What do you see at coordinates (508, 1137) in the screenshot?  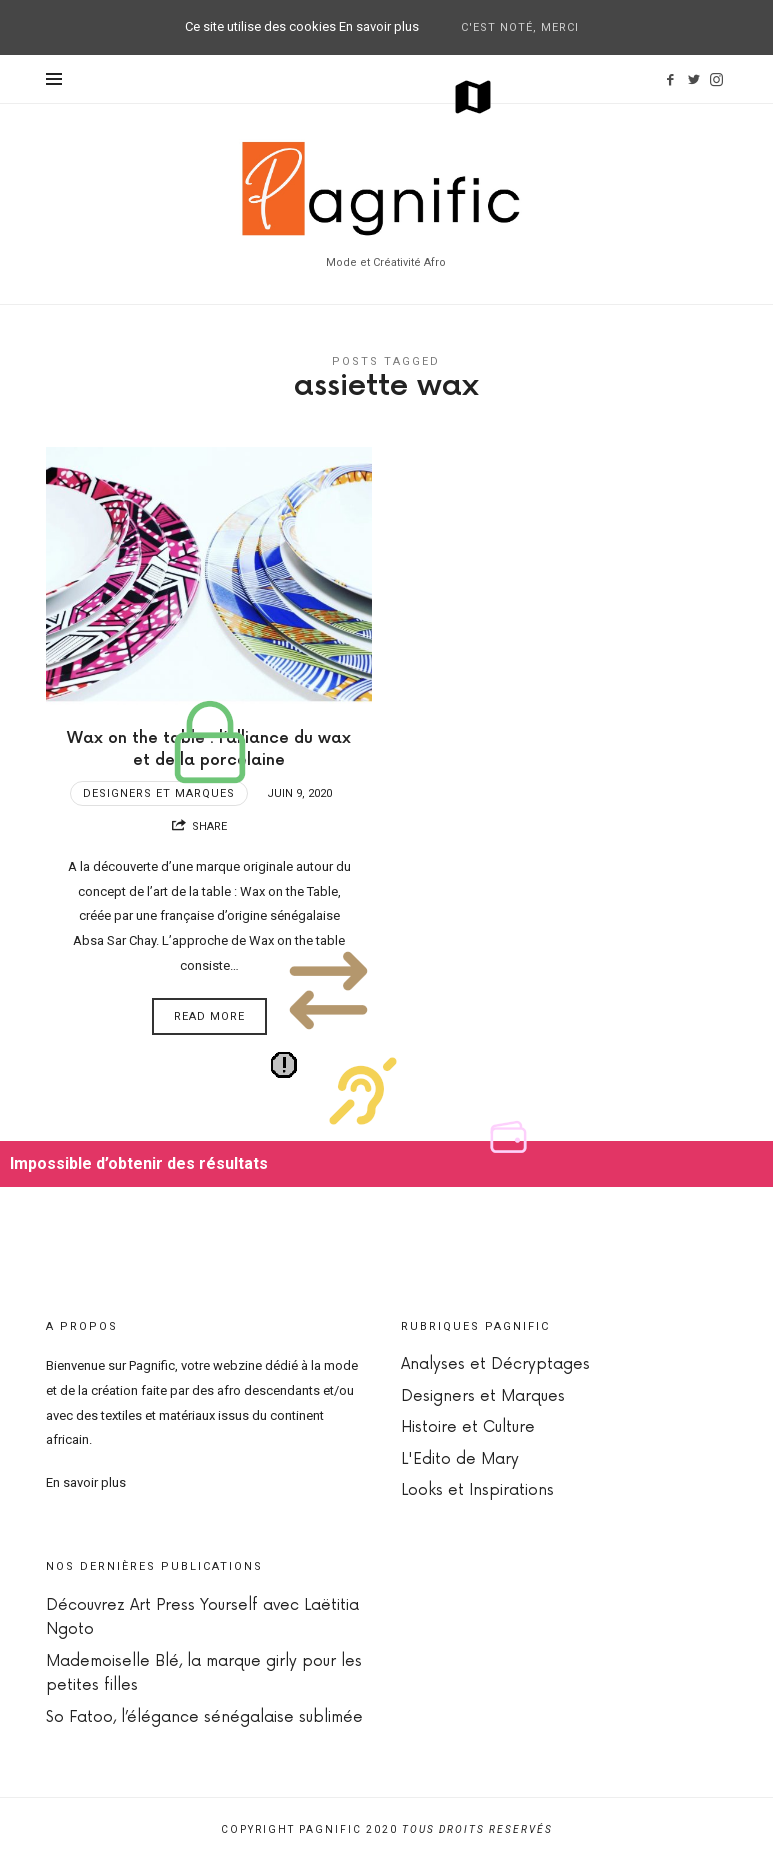 I see `access your wallet or payment methods` at bounding box center [508, 1137].